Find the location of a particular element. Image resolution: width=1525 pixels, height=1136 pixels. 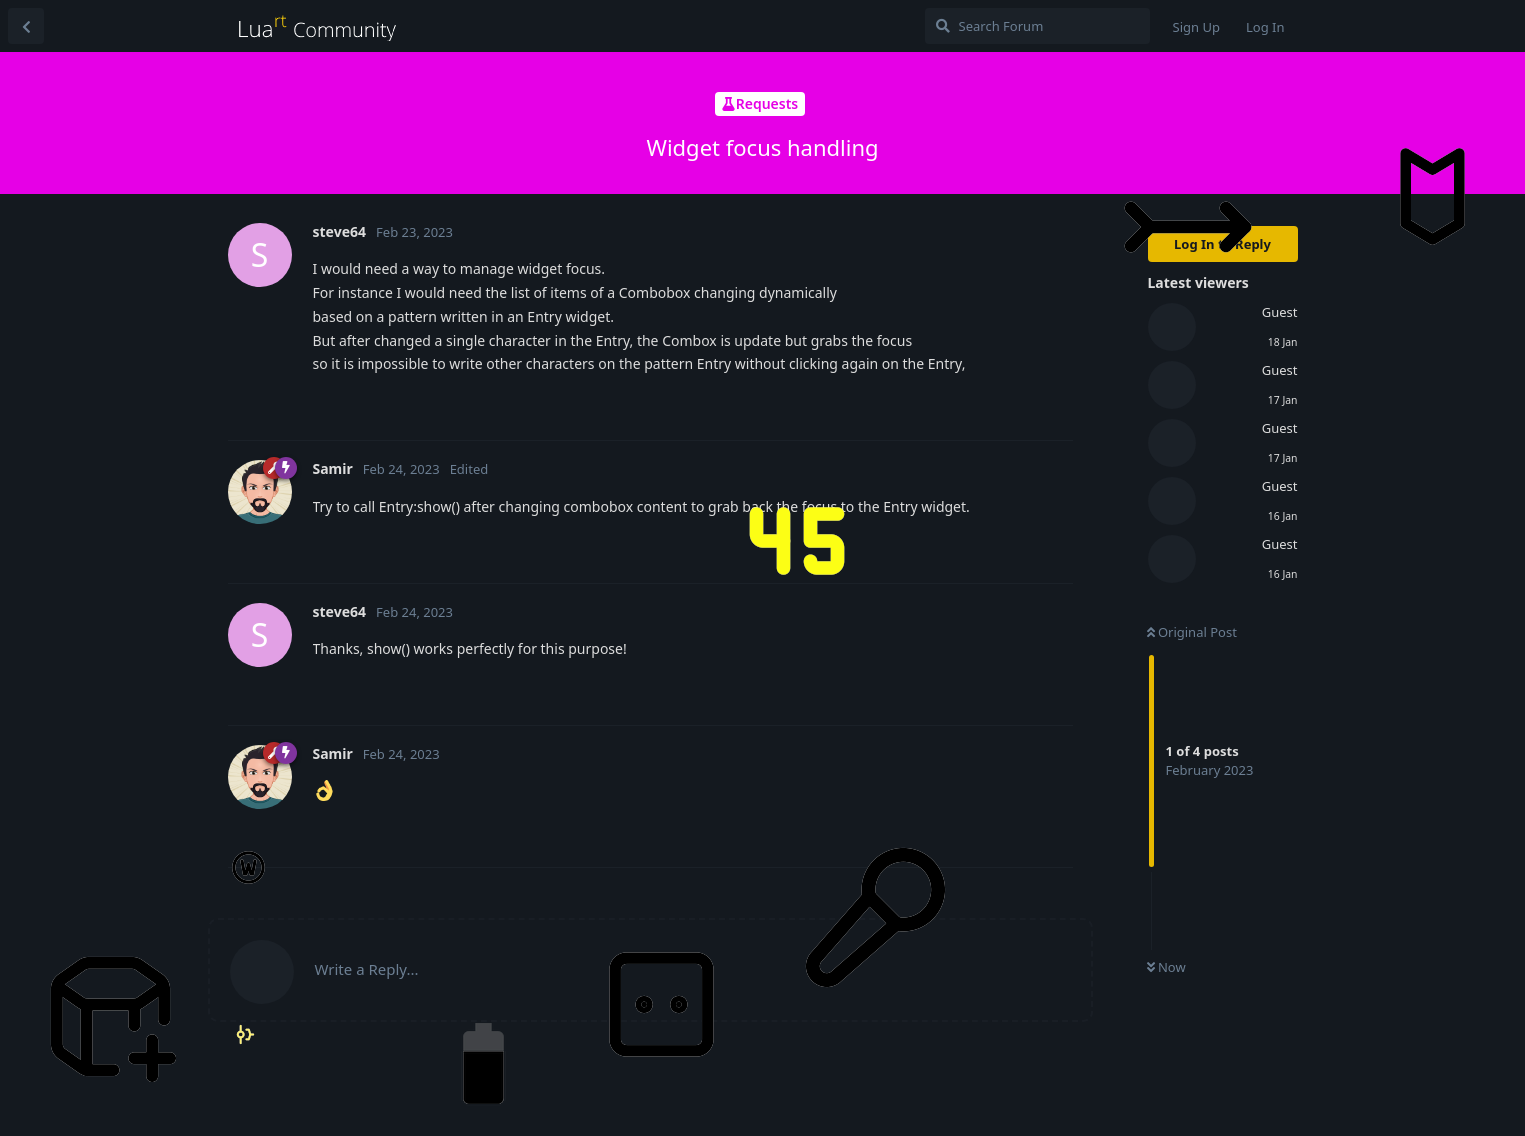

electrical outlet or power source indicator is located at coordinates (661, 1004).